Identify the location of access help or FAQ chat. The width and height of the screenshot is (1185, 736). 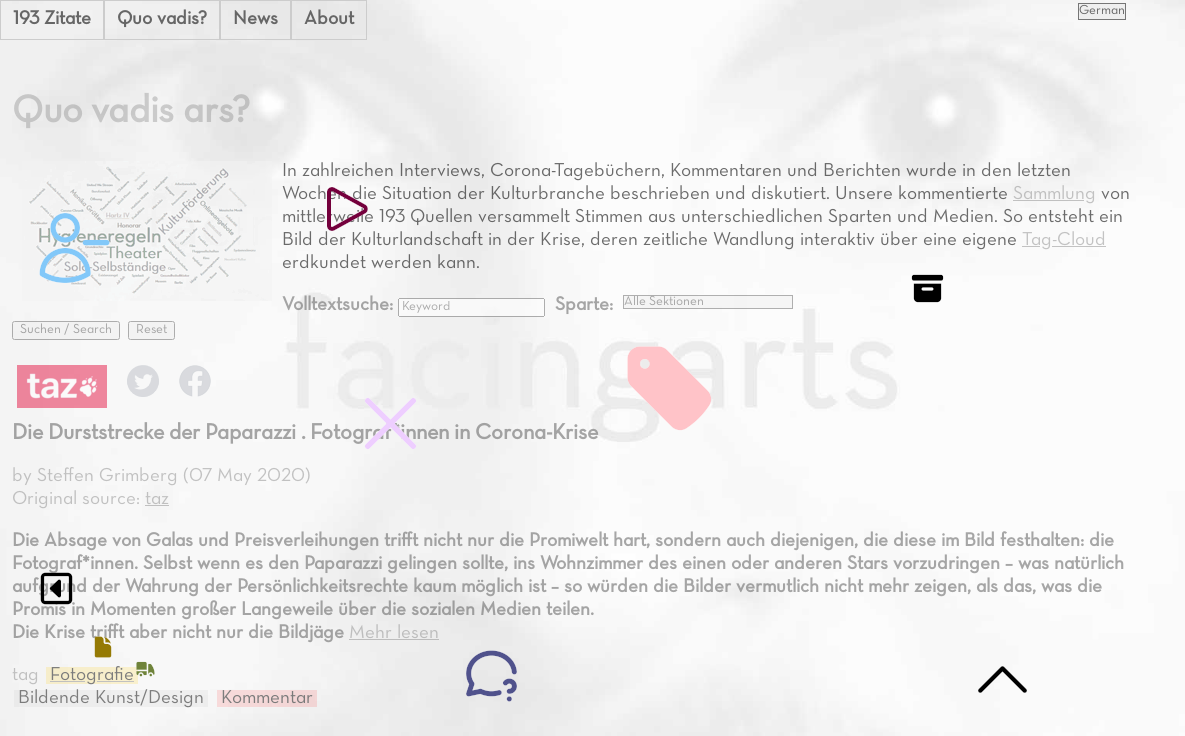
(491, 673).